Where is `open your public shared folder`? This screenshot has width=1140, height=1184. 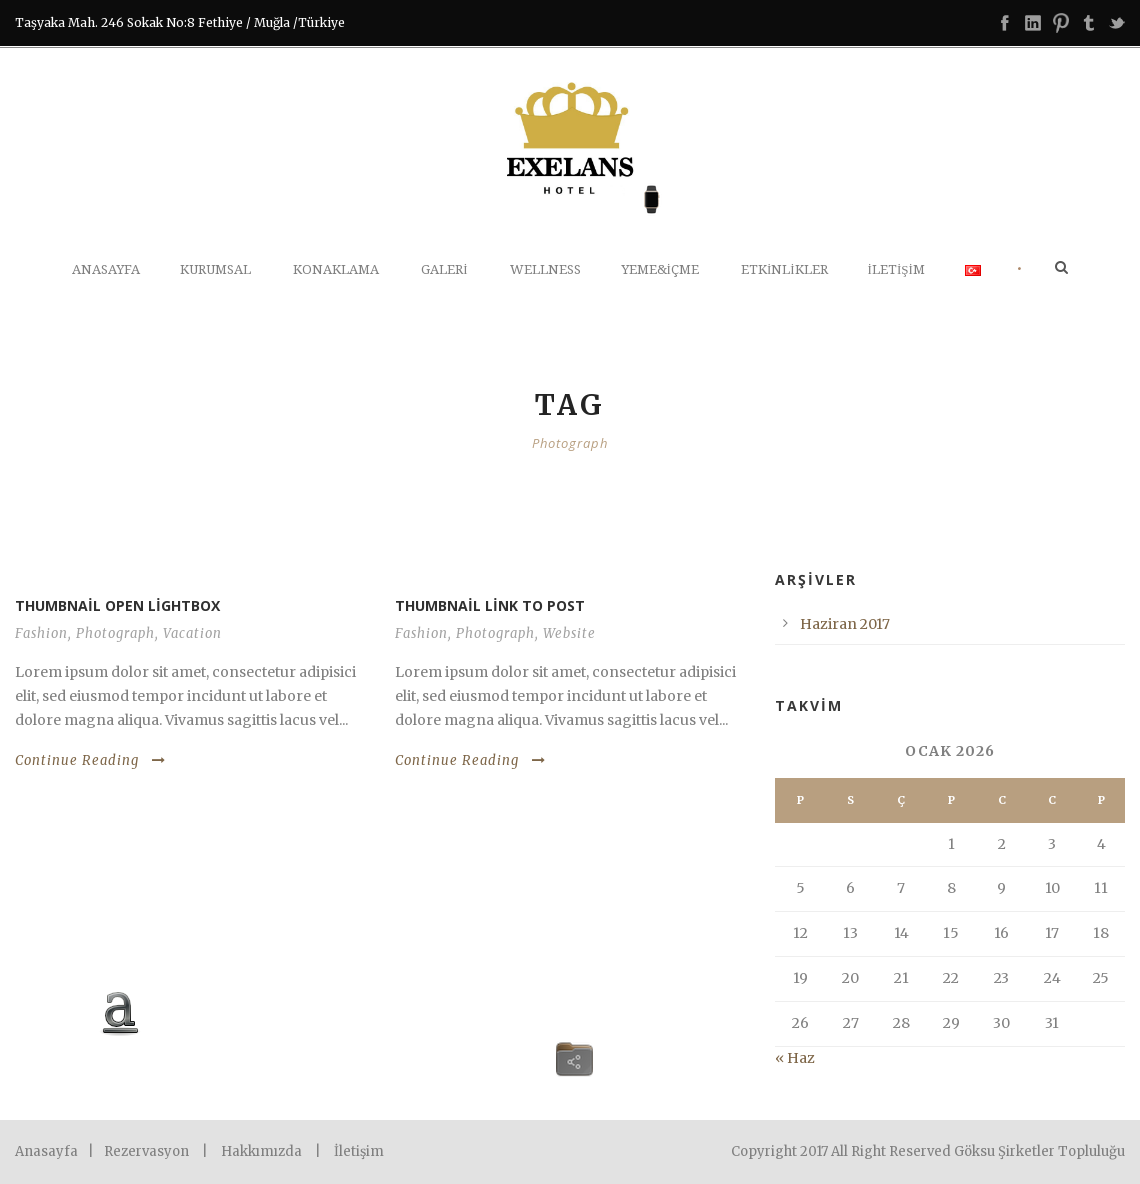 open your public shared folder is located at coordinates (574, 1058).